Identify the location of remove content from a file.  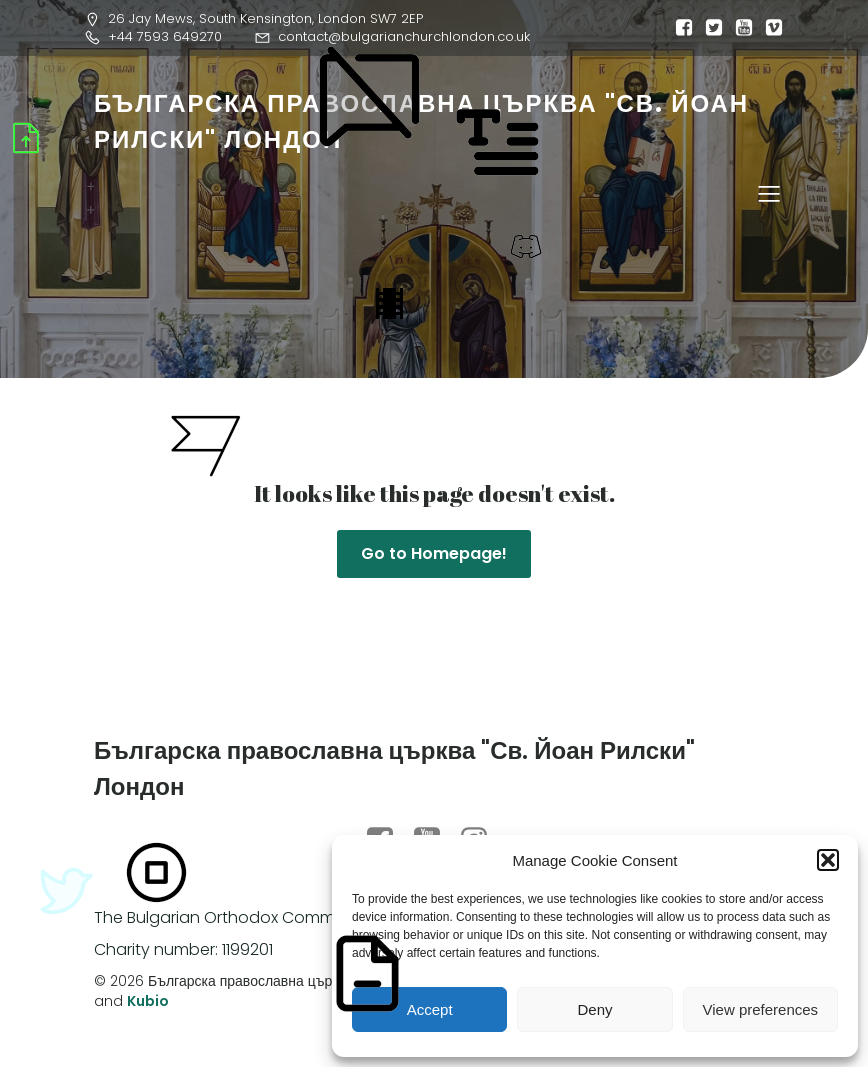
(367, 973).